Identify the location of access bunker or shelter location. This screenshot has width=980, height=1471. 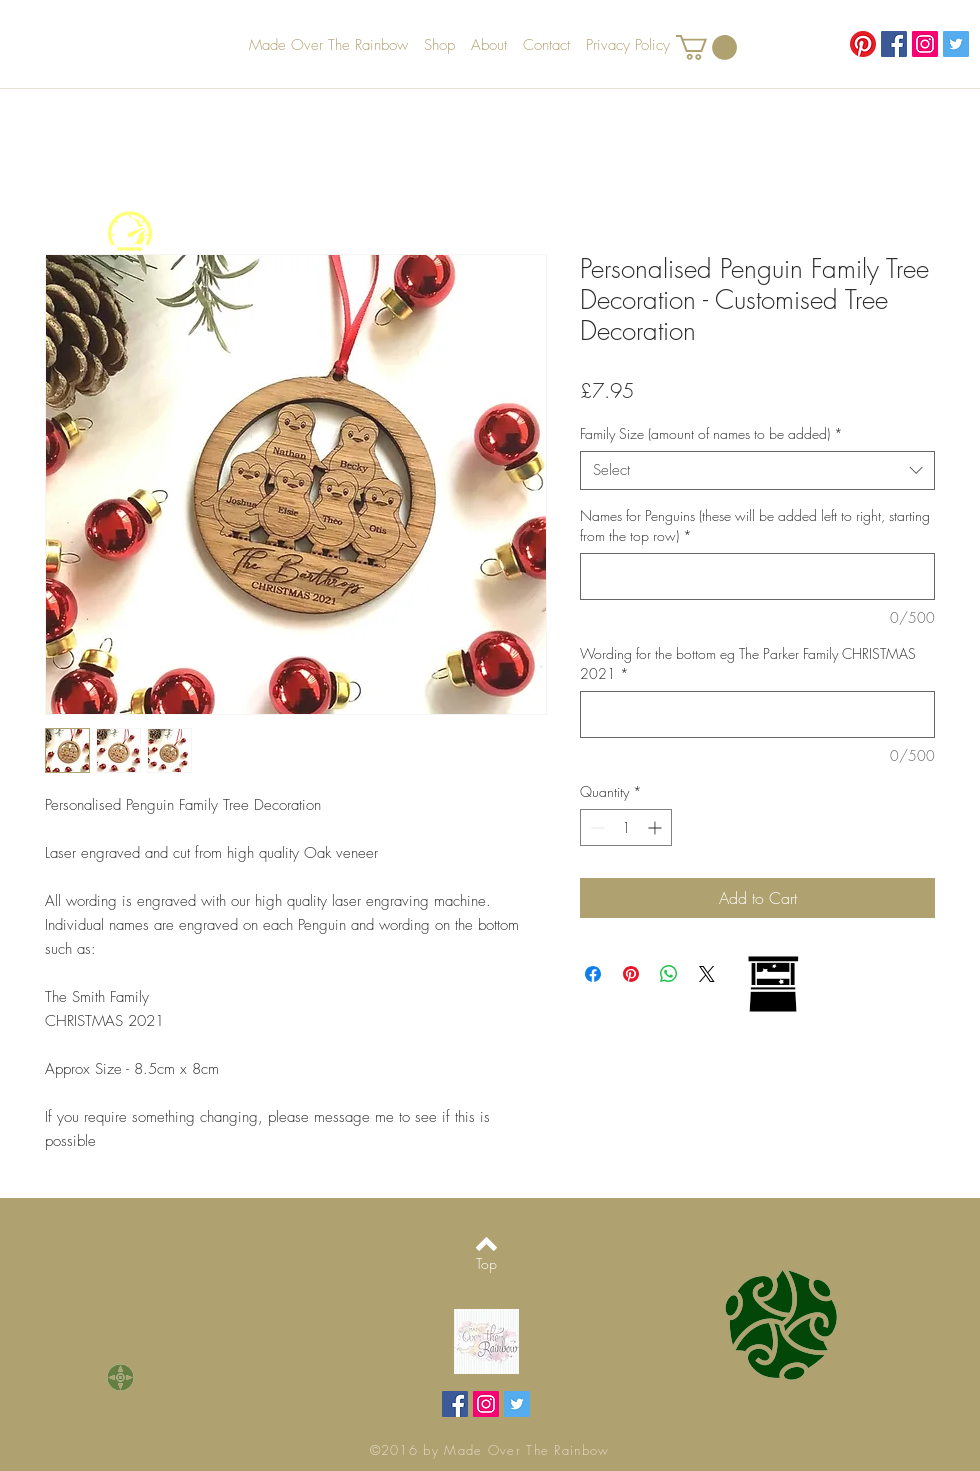
(773, 984).